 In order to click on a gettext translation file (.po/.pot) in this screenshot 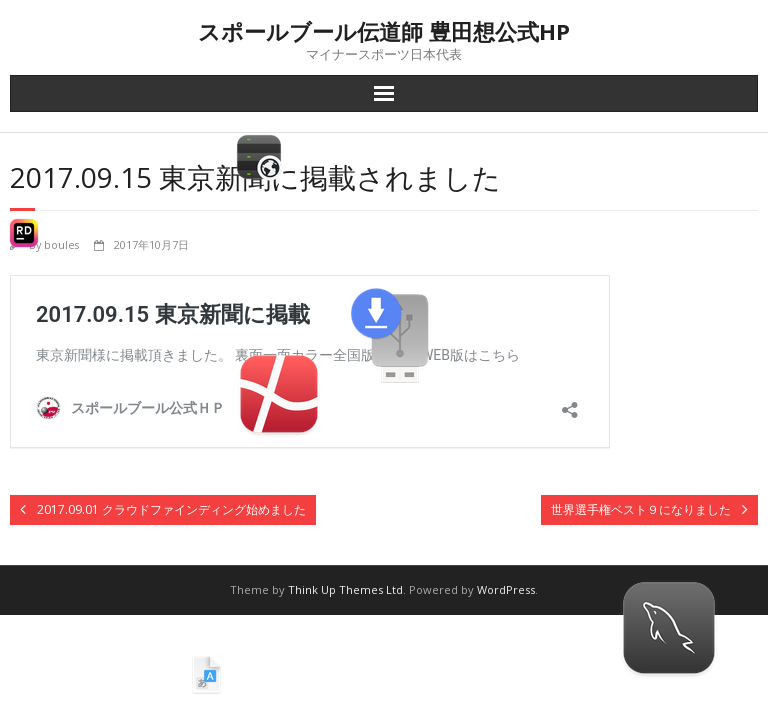, I will do `click(206, 675)`.